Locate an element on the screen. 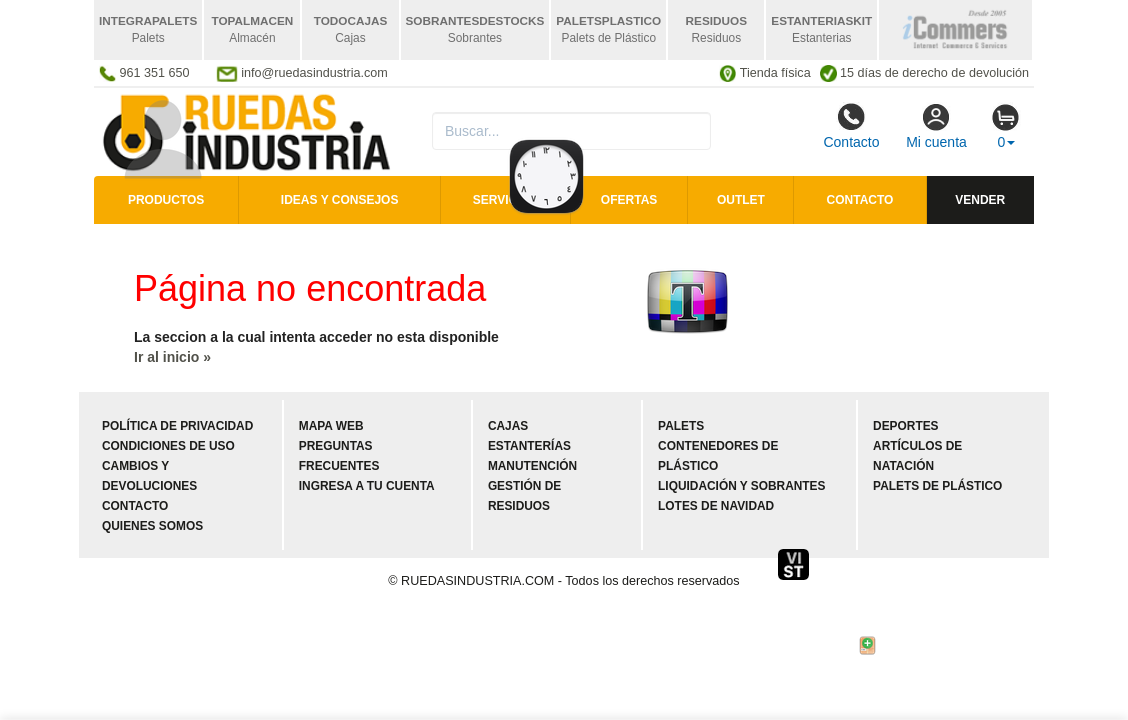  add or install a new software package is located at coordinates (867, 645).